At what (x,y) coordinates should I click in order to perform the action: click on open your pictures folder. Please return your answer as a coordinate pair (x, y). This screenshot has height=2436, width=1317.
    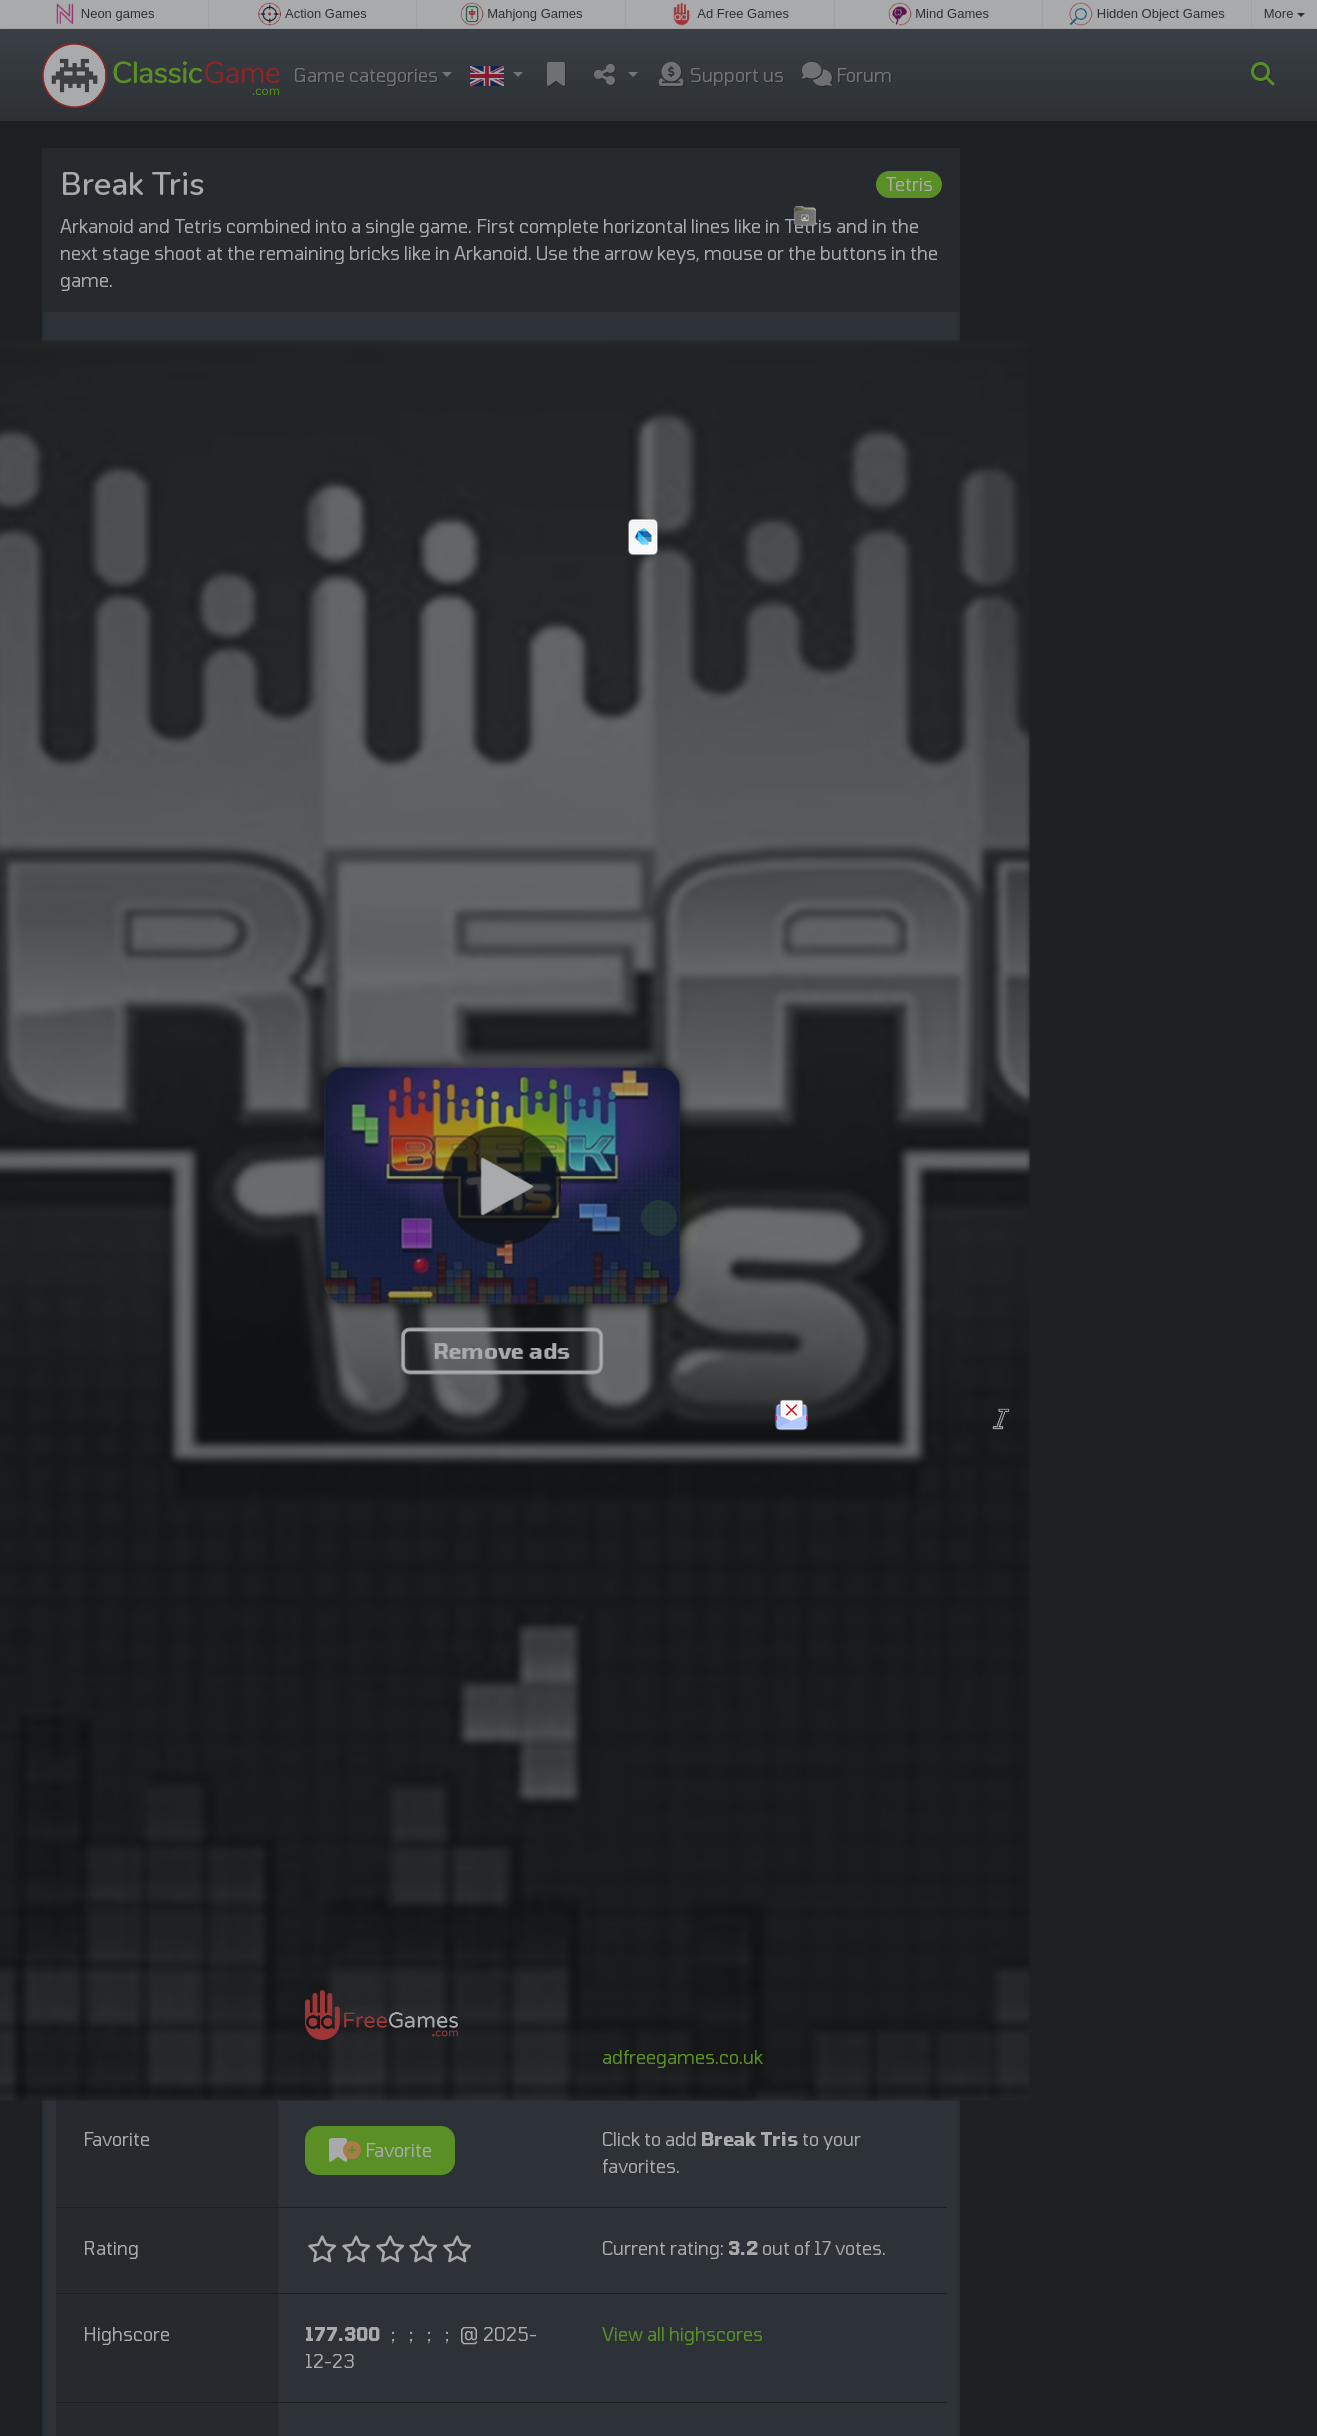
    Looking at the image, I should click on (805, 216).